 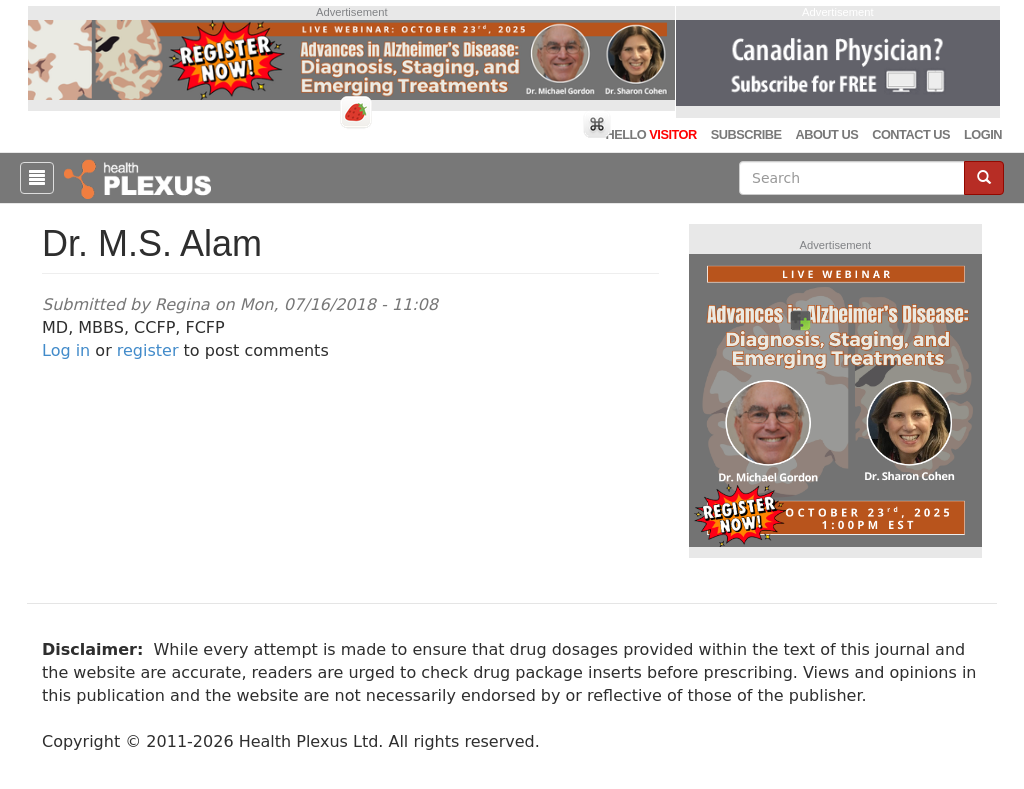 What do you see at coordinates (356, 112) in the screenshot?
I see `open strawberry music player` at bounding box center [356, 112].